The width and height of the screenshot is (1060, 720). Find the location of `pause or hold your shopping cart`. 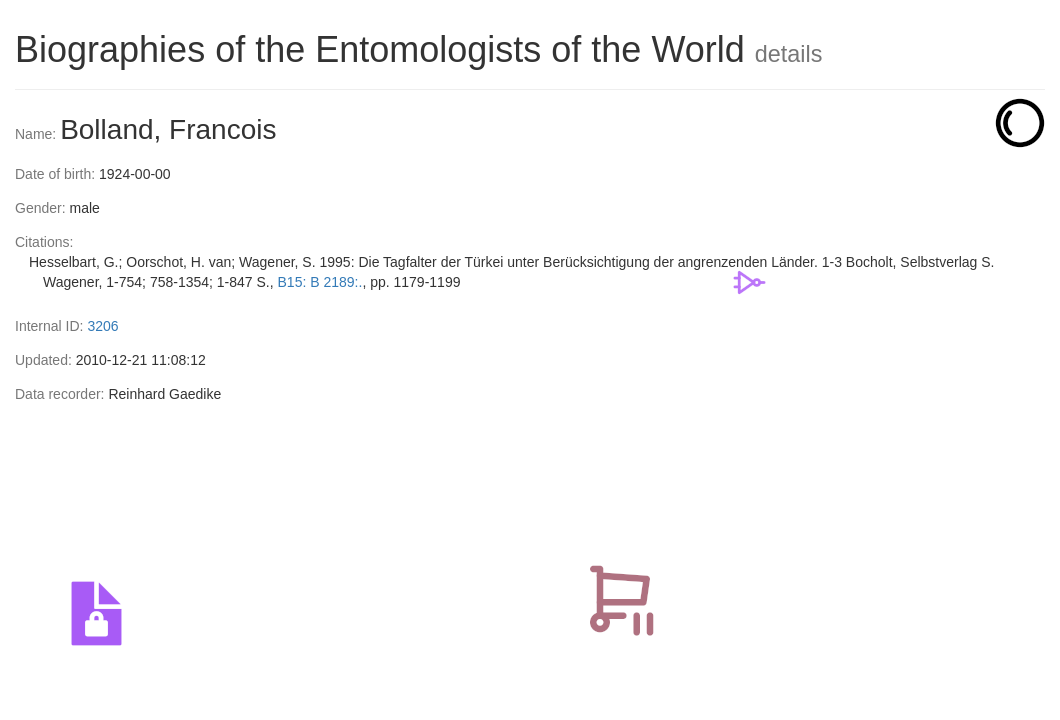

pause or hold your shopping cart is located at coordinates (620, 599).